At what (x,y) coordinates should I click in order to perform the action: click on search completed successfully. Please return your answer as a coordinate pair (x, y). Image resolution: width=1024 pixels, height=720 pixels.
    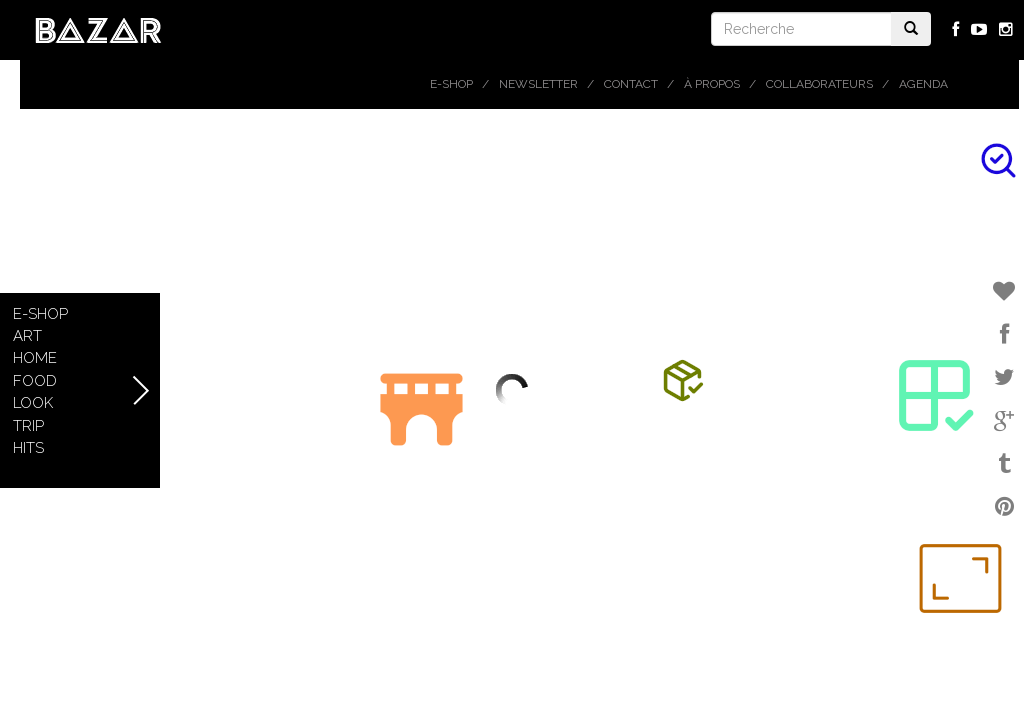
    Looking at the image, I should click on (998, 160).